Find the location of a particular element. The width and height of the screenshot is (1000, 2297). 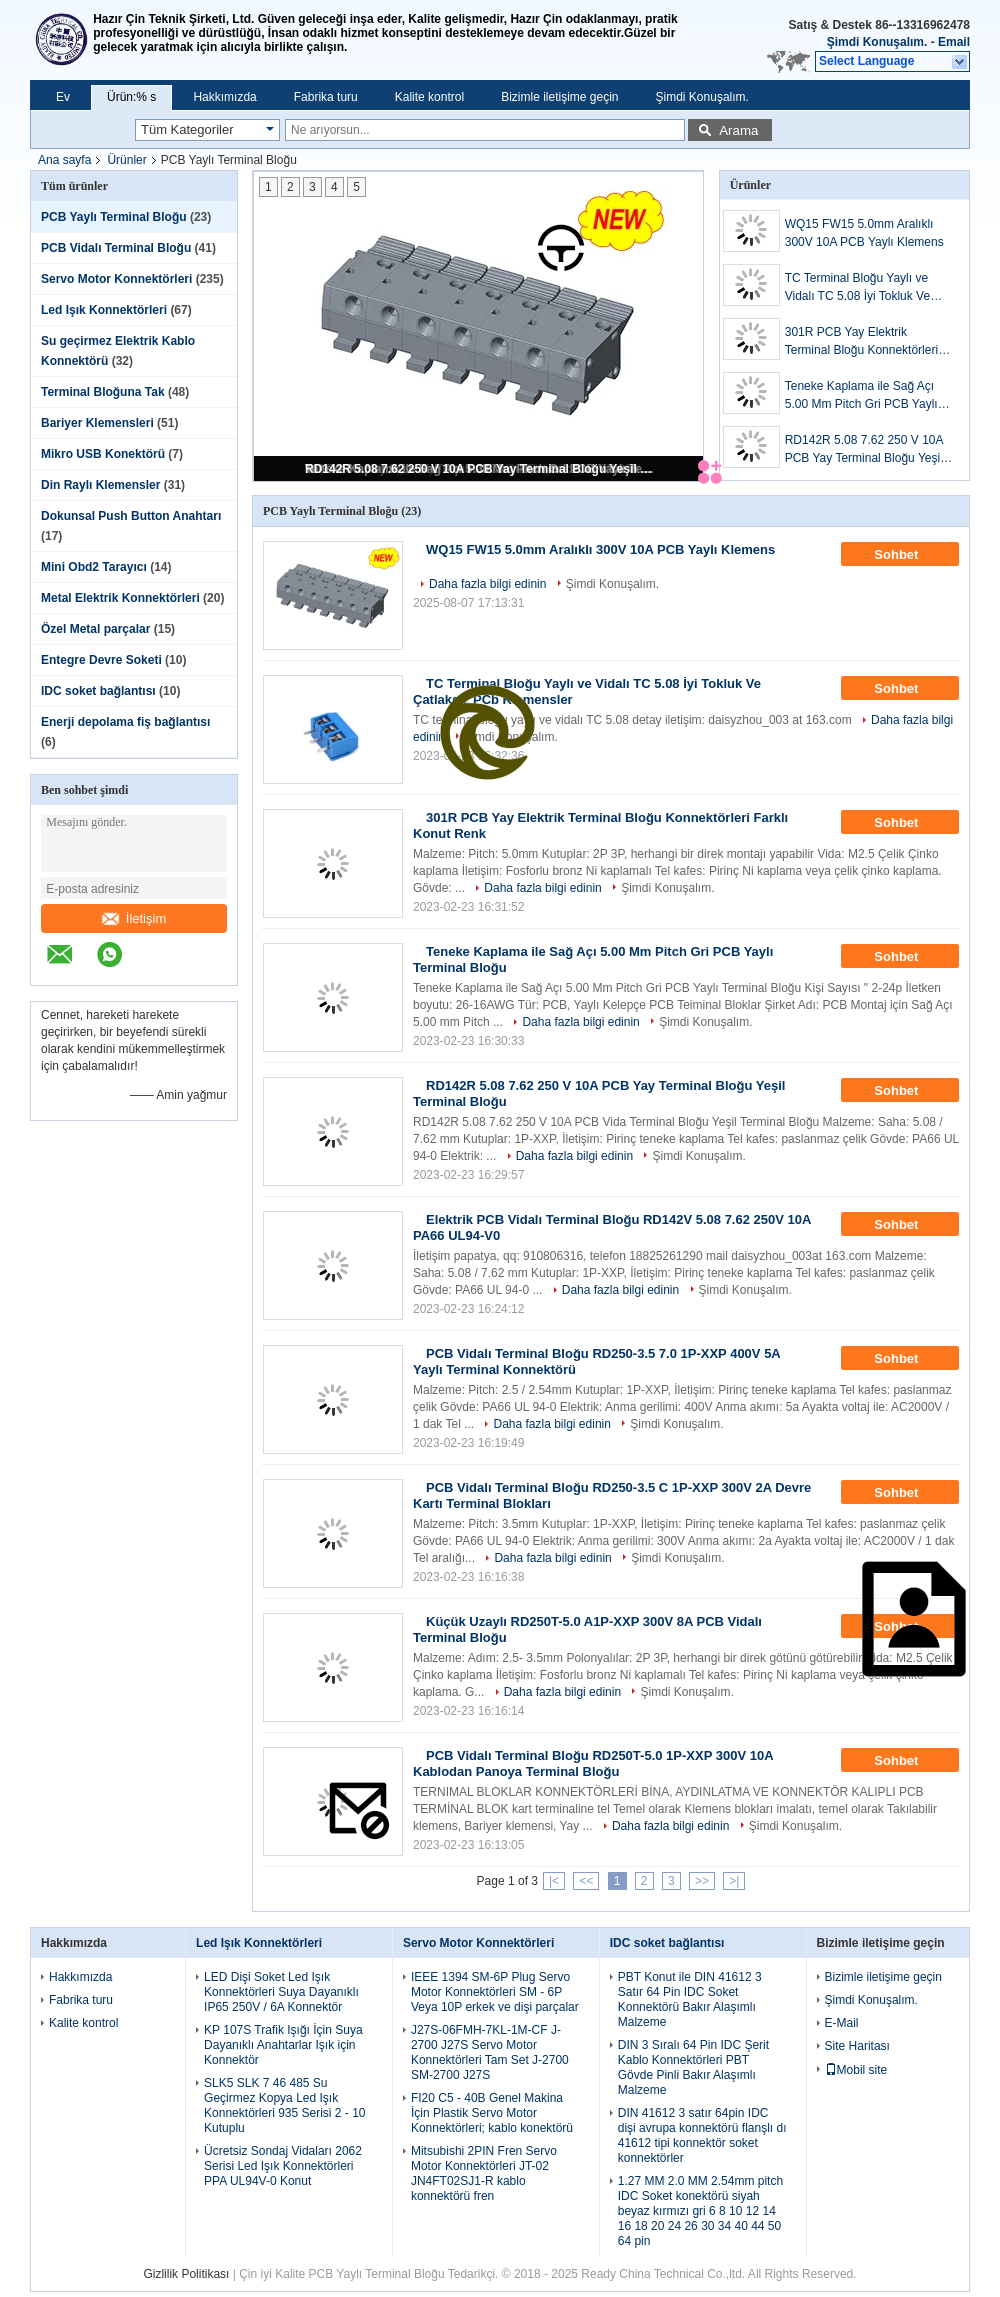

add a new app to your collection is located at coordinates (710, 472).